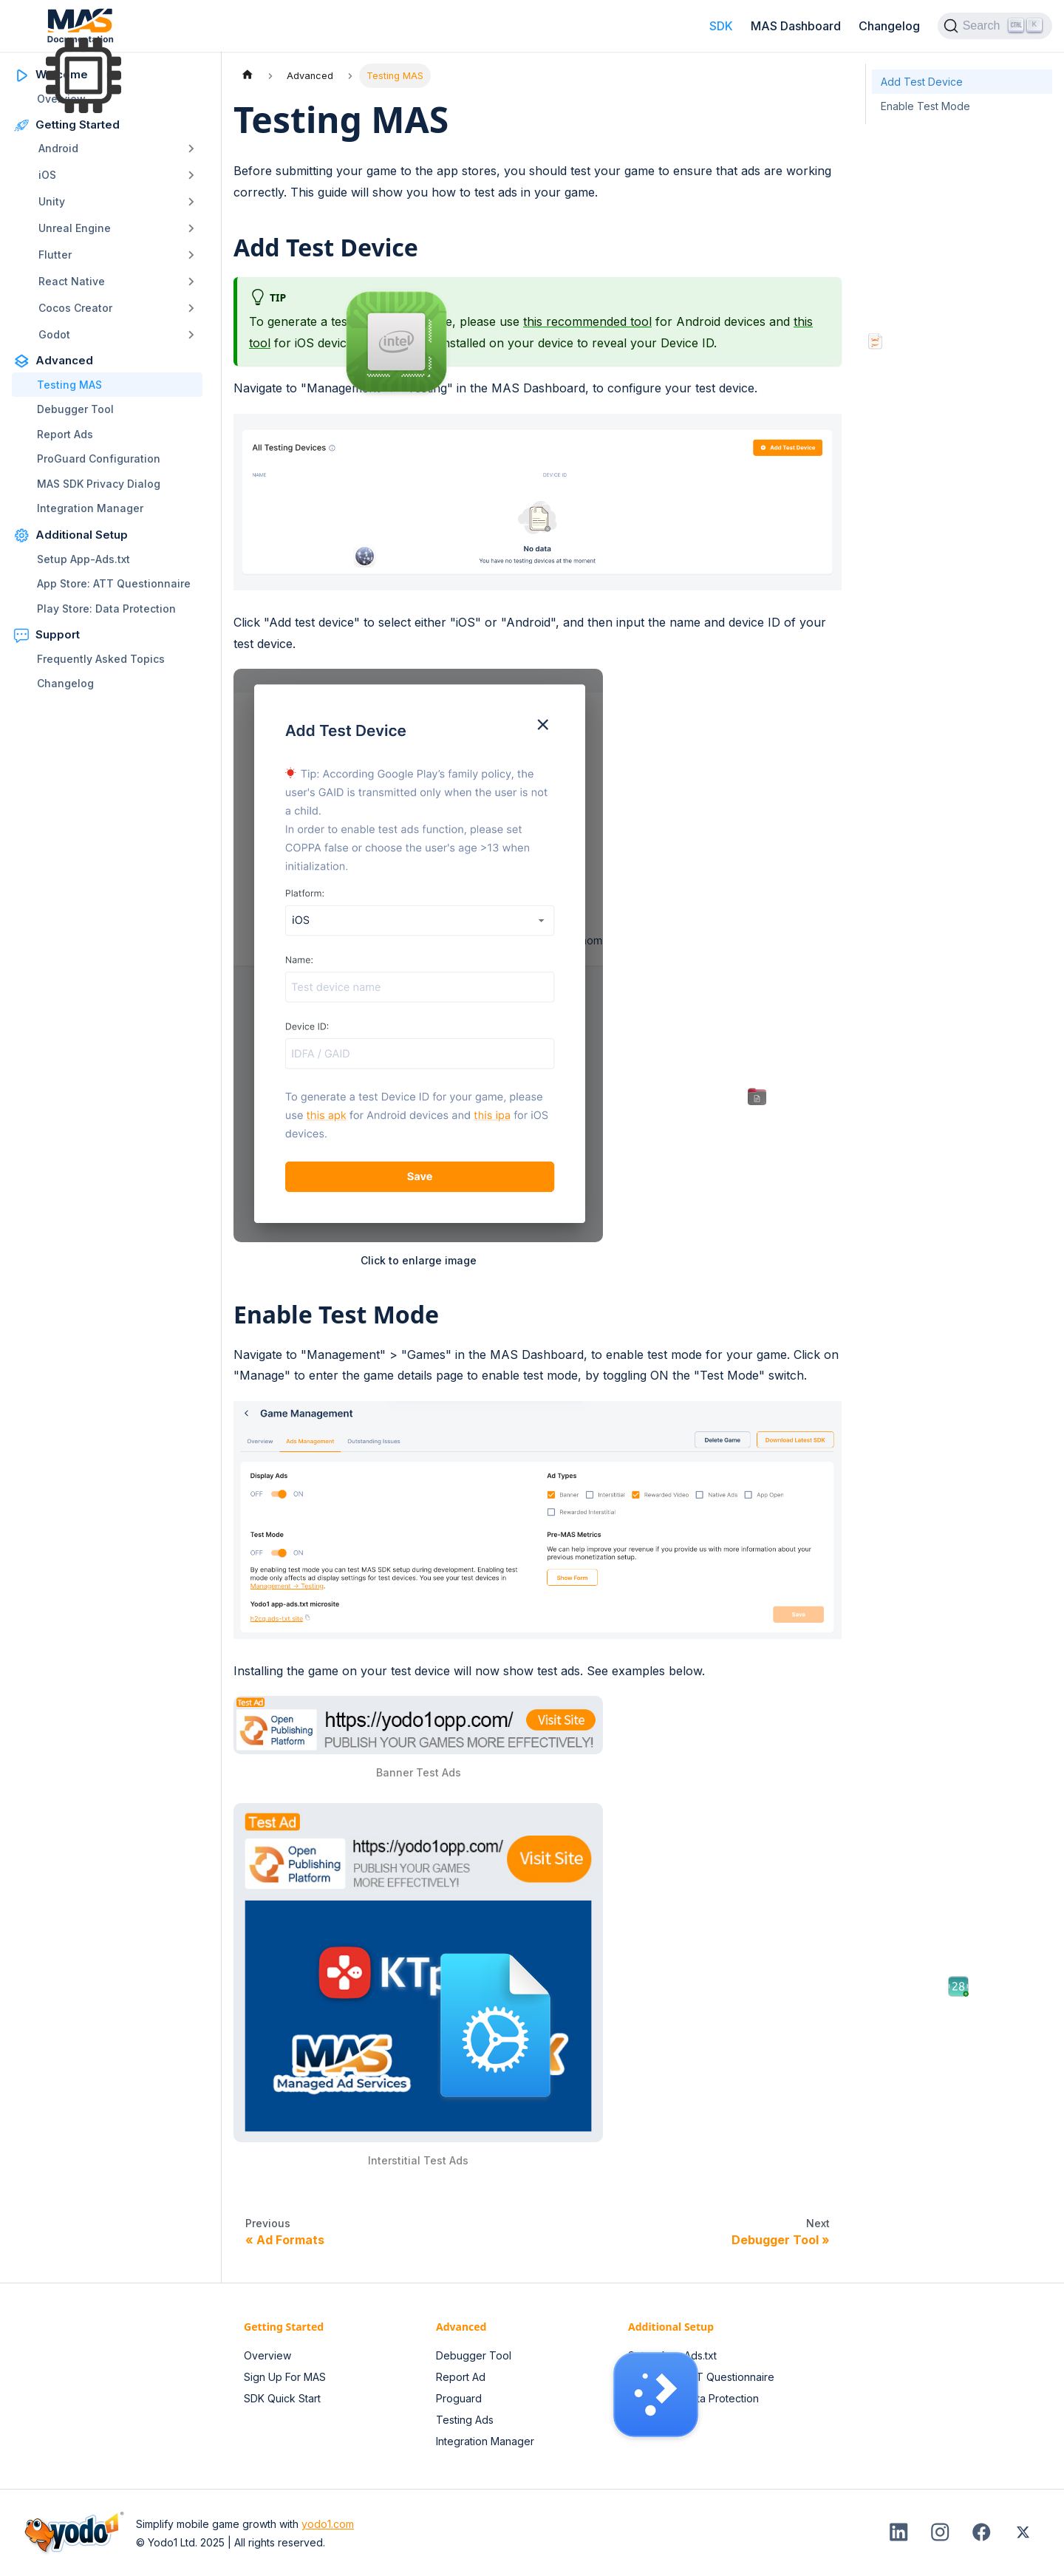 The width and height of the screenshot is (1064, 2576). What do you see at coordinates (655, 2396) in the screenshot?
I see `access plasma desktop settings` at bounding box center [655, 2396].